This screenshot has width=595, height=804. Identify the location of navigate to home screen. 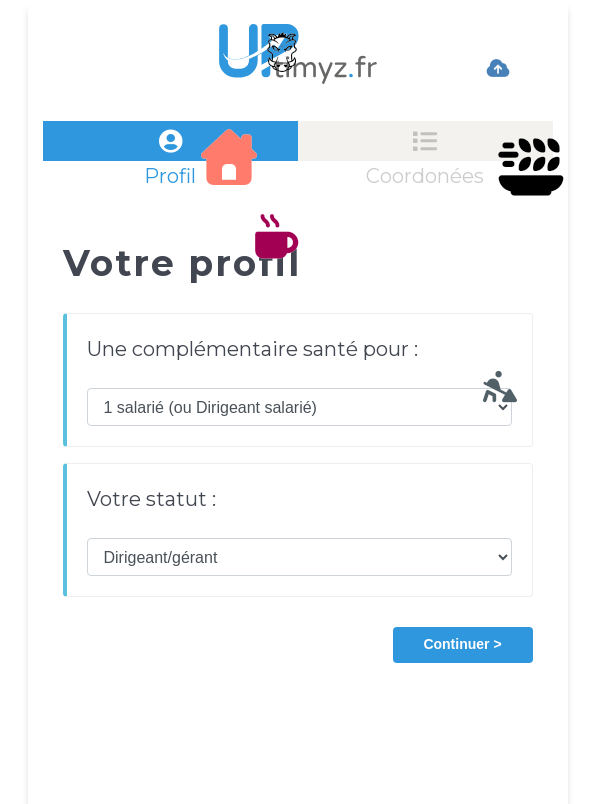
(229, 157).